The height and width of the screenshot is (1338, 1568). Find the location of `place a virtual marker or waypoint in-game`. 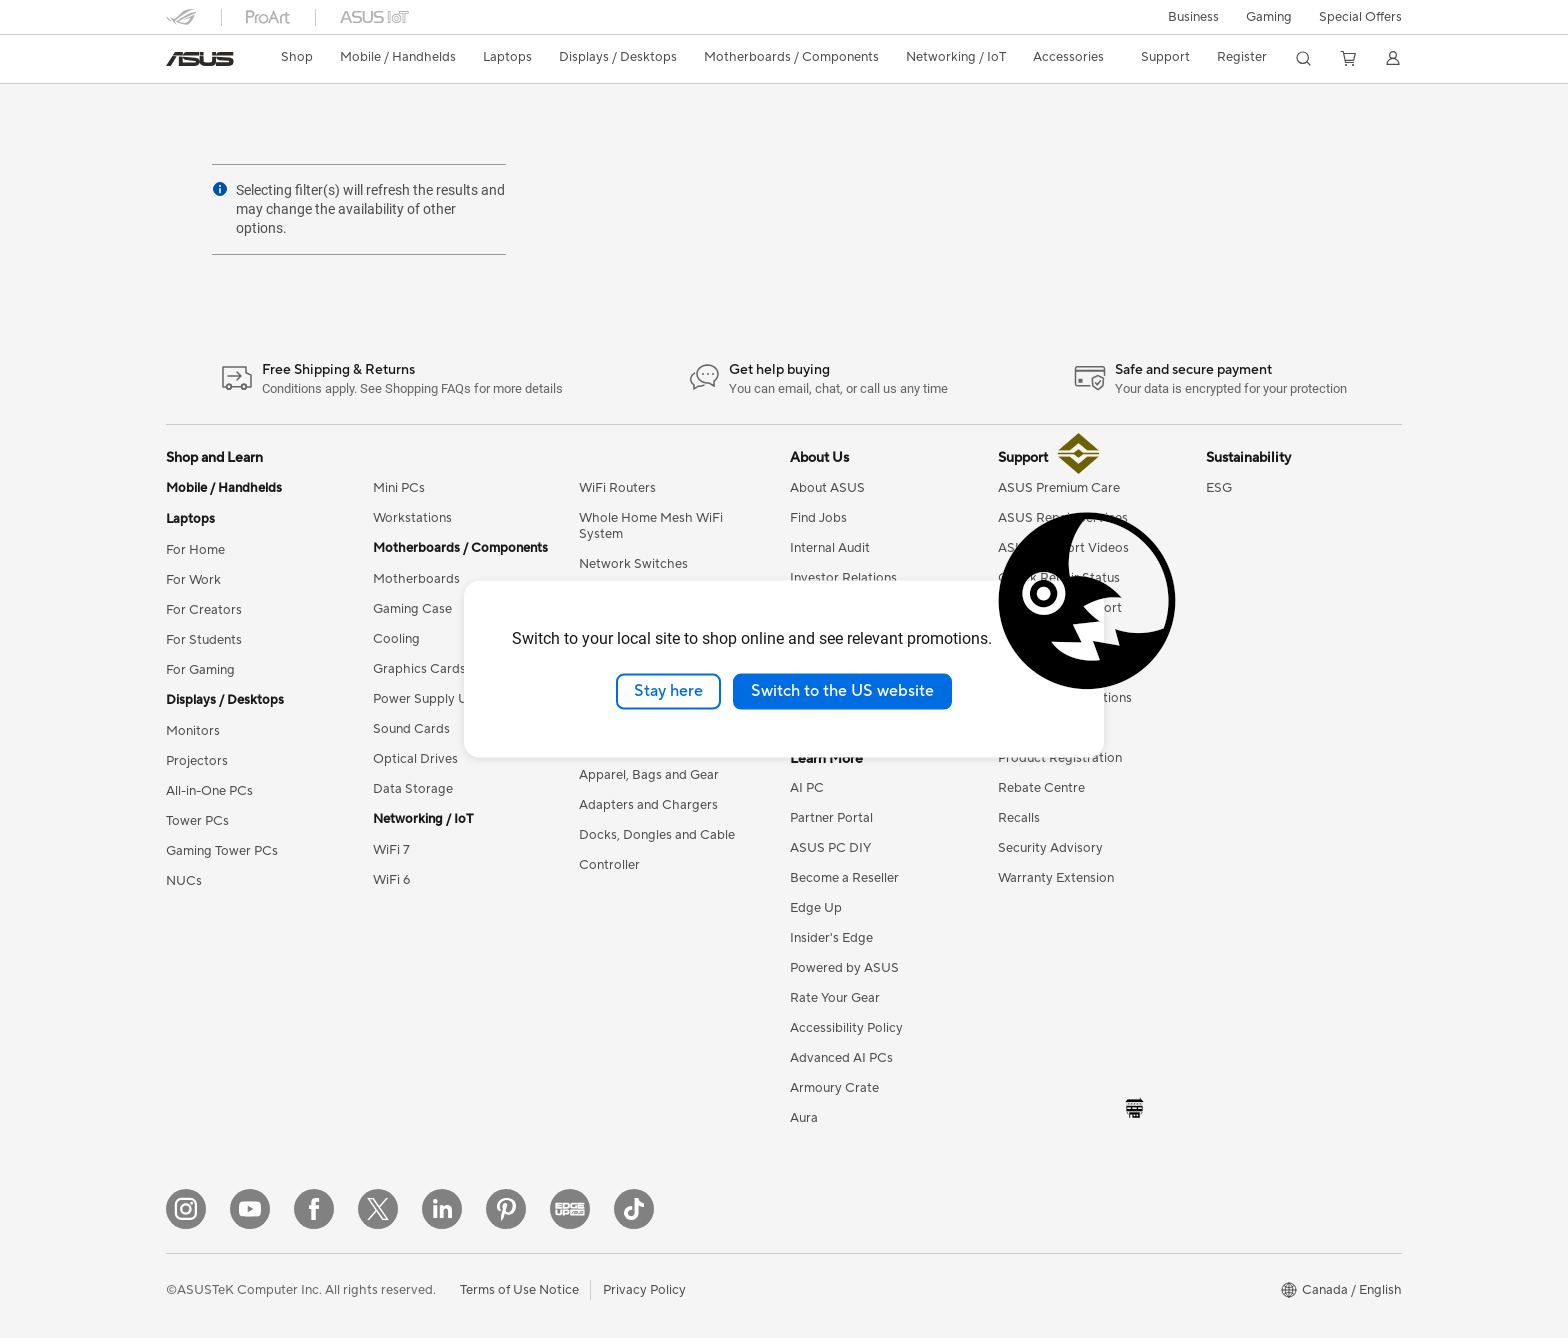

place a virtual marker or waypoint in-game is located at coordinates (1078, 453).